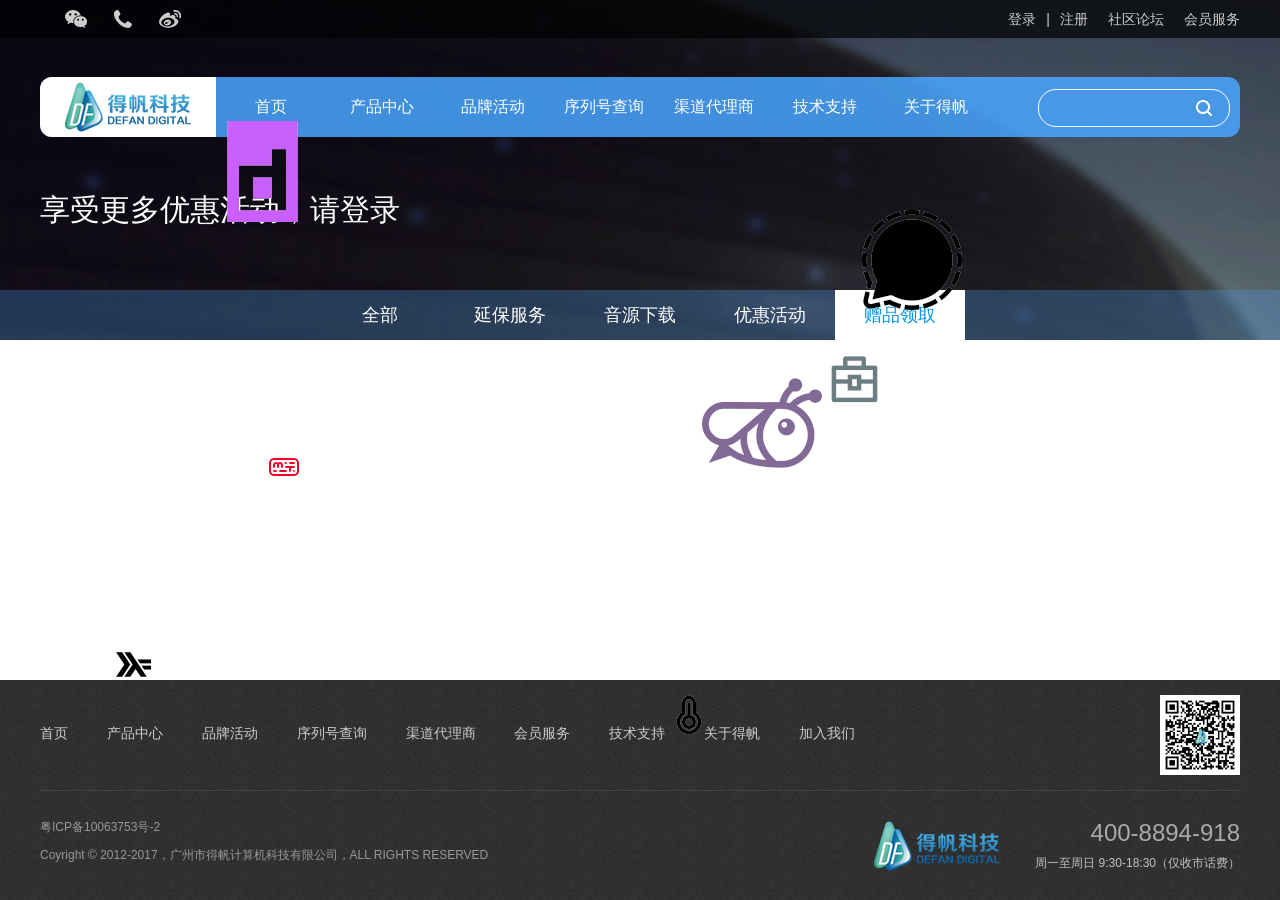 This screenshot has width=1280, height=900. Describe the element at coordinates (689, 715) in the screenshot. I see `indicates high temperature reading` at that location.